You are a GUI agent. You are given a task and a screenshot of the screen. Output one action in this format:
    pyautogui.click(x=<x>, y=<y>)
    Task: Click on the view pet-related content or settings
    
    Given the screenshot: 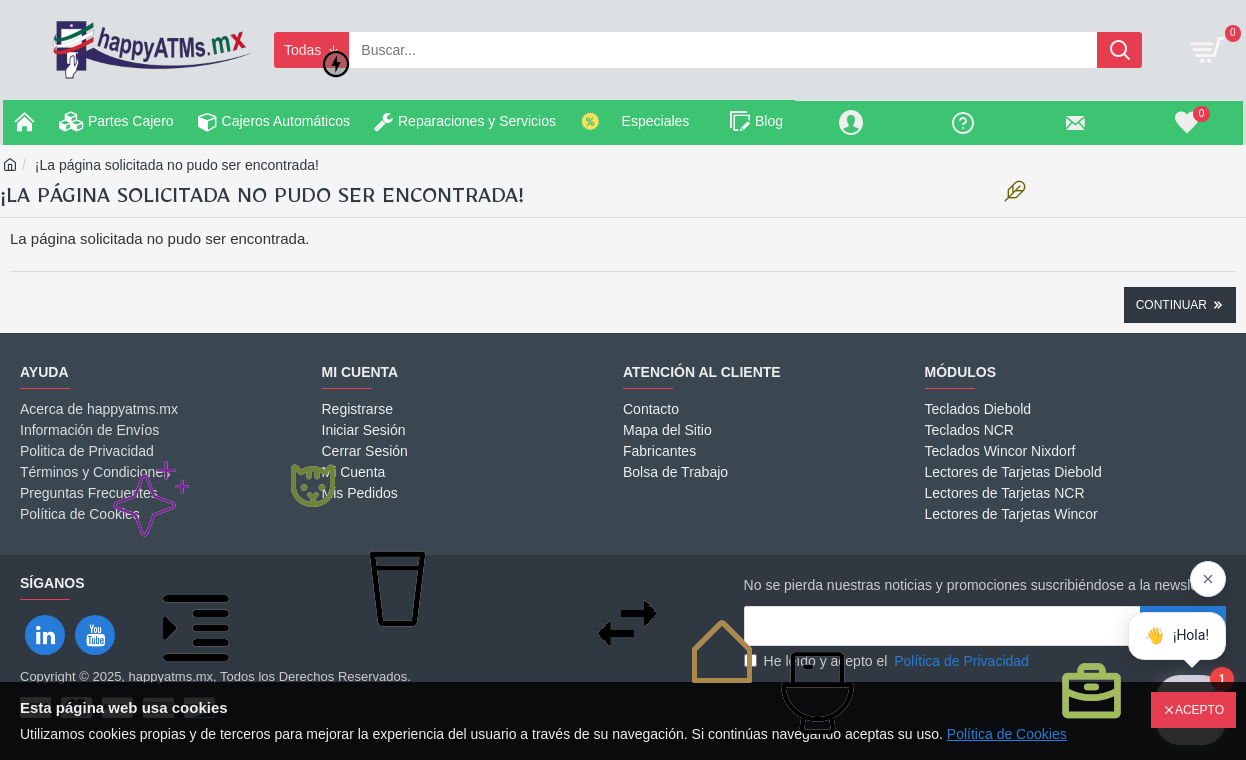 What is the action you would take?
    pyautogui.click(x=313, y=485)
    